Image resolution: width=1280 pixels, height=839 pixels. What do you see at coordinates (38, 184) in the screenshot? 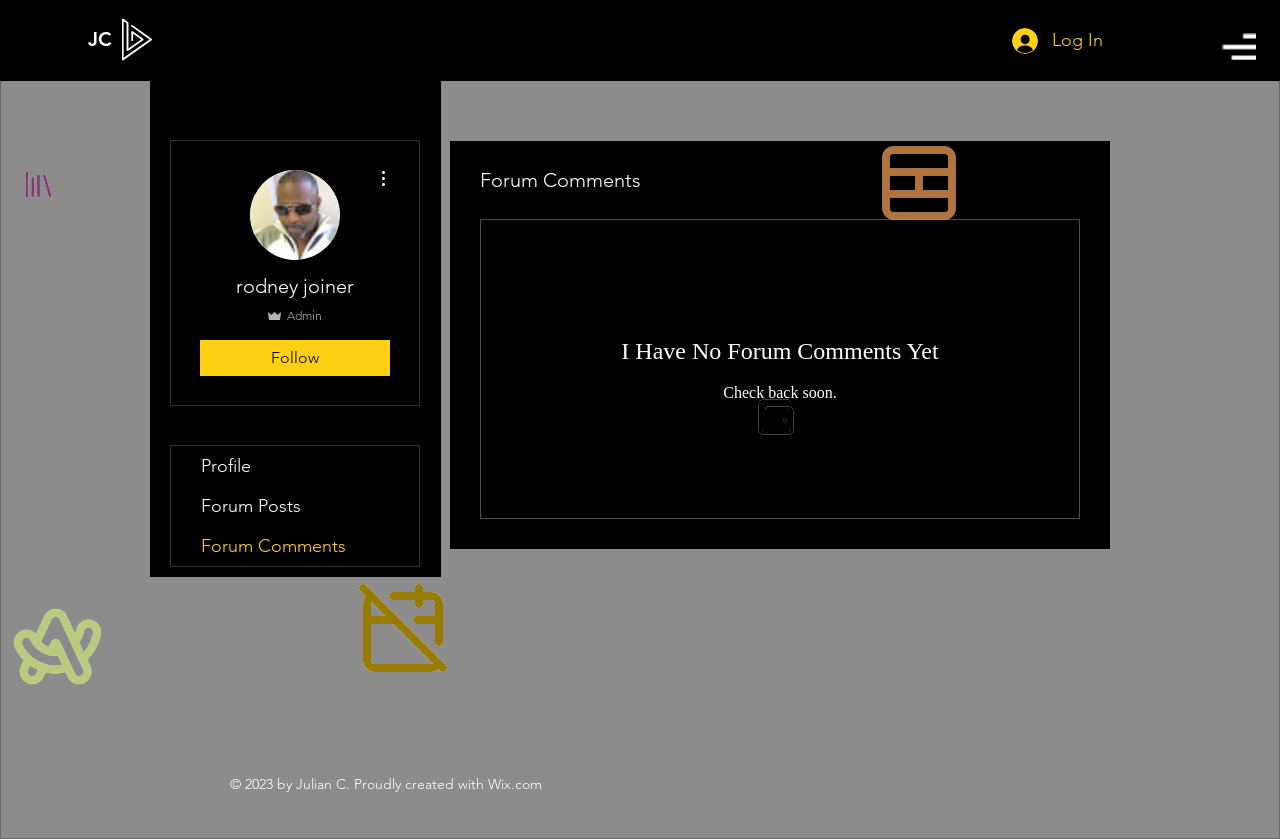
I see `access your saved content library` at bounding box center [38, 184].